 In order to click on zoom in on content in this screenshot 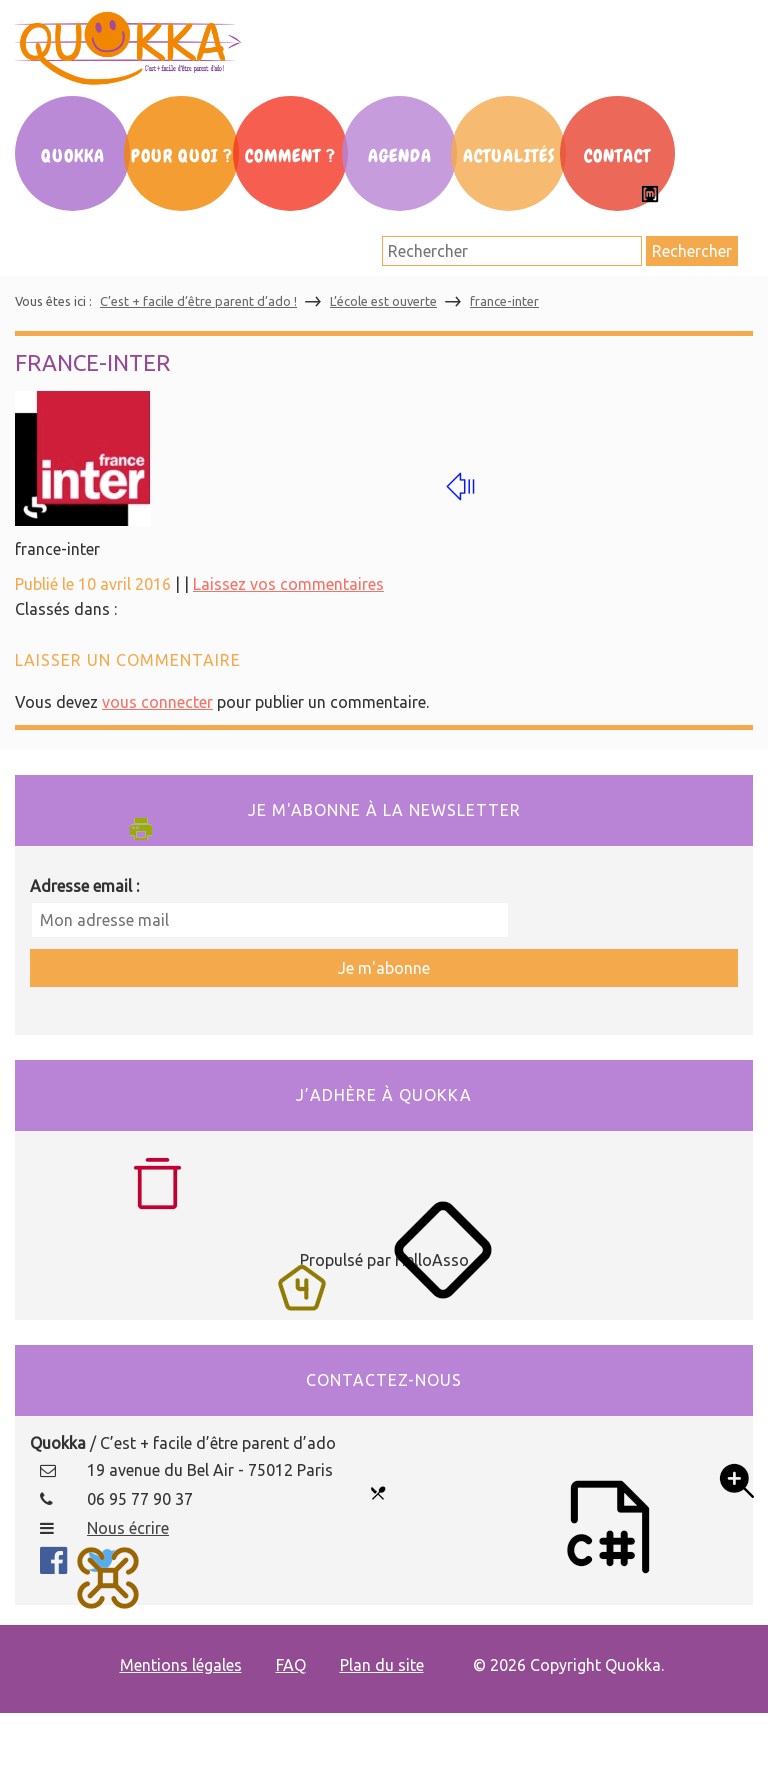, I will do `click(737, 1481)`.